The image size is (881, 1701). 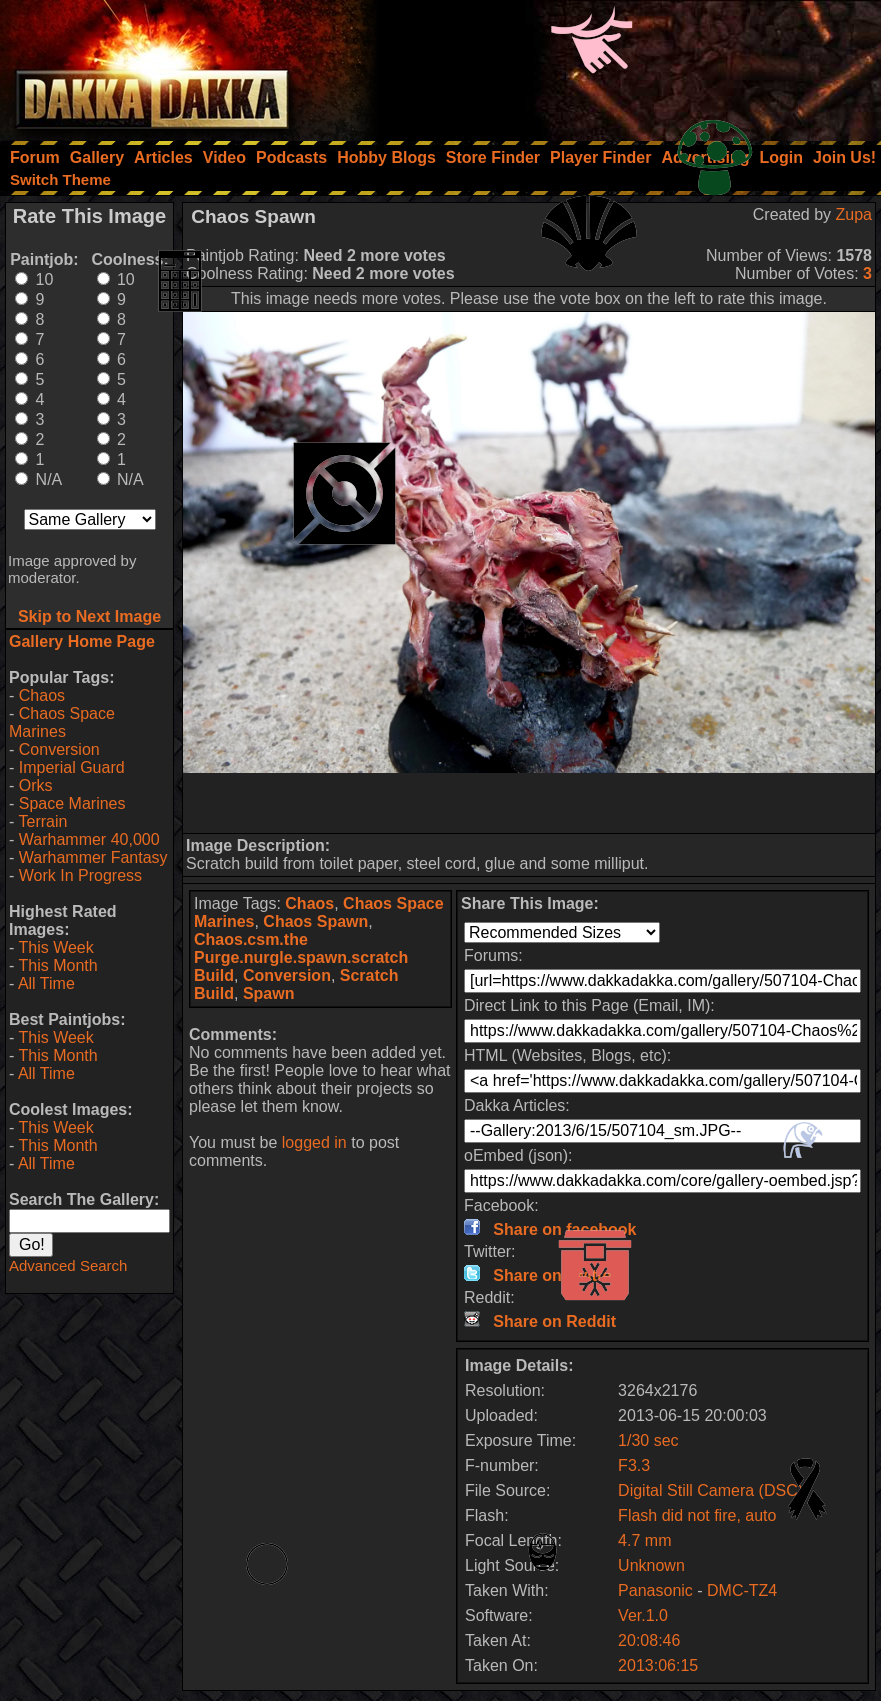 I want to click on indicates support for a cause or awareness campaign, so click(x=806, y=1489).